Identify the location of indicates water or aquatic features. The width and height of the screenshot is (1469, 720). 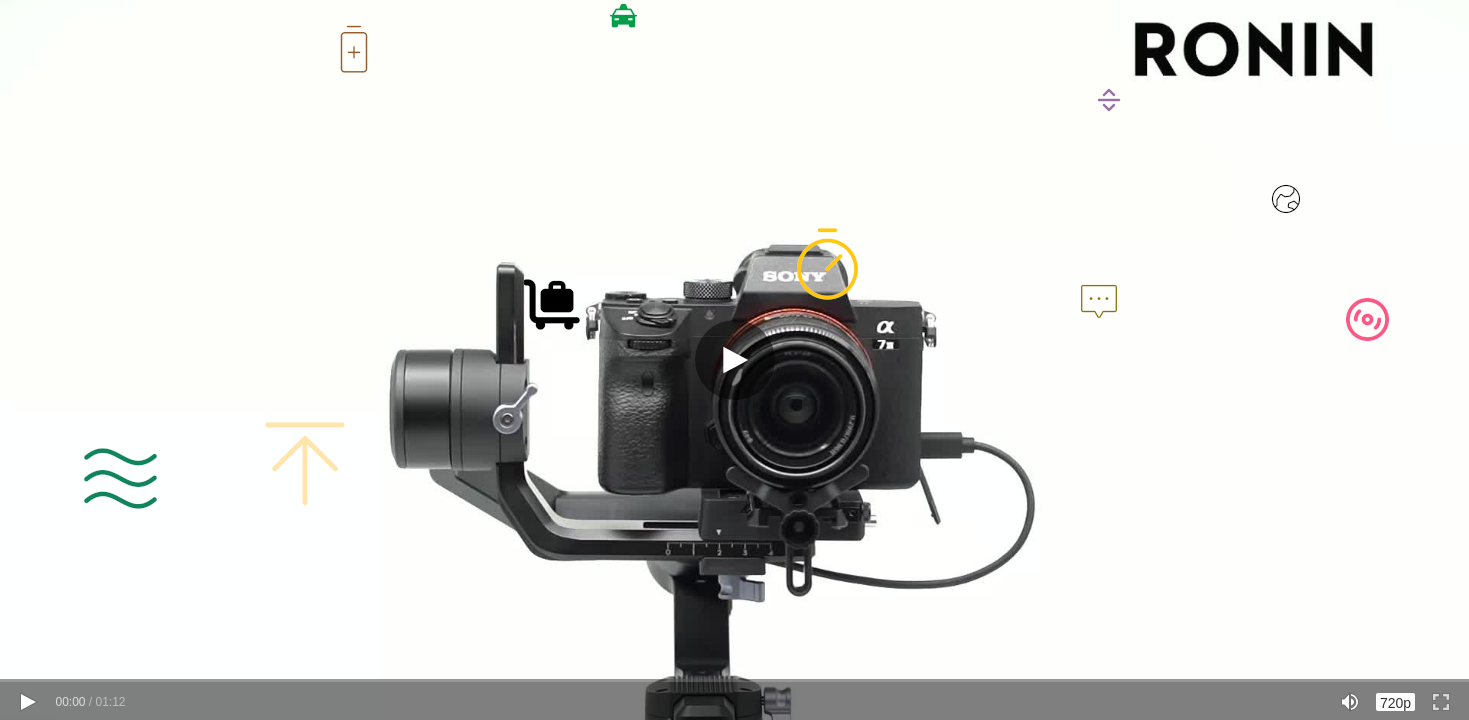
(120, 478).